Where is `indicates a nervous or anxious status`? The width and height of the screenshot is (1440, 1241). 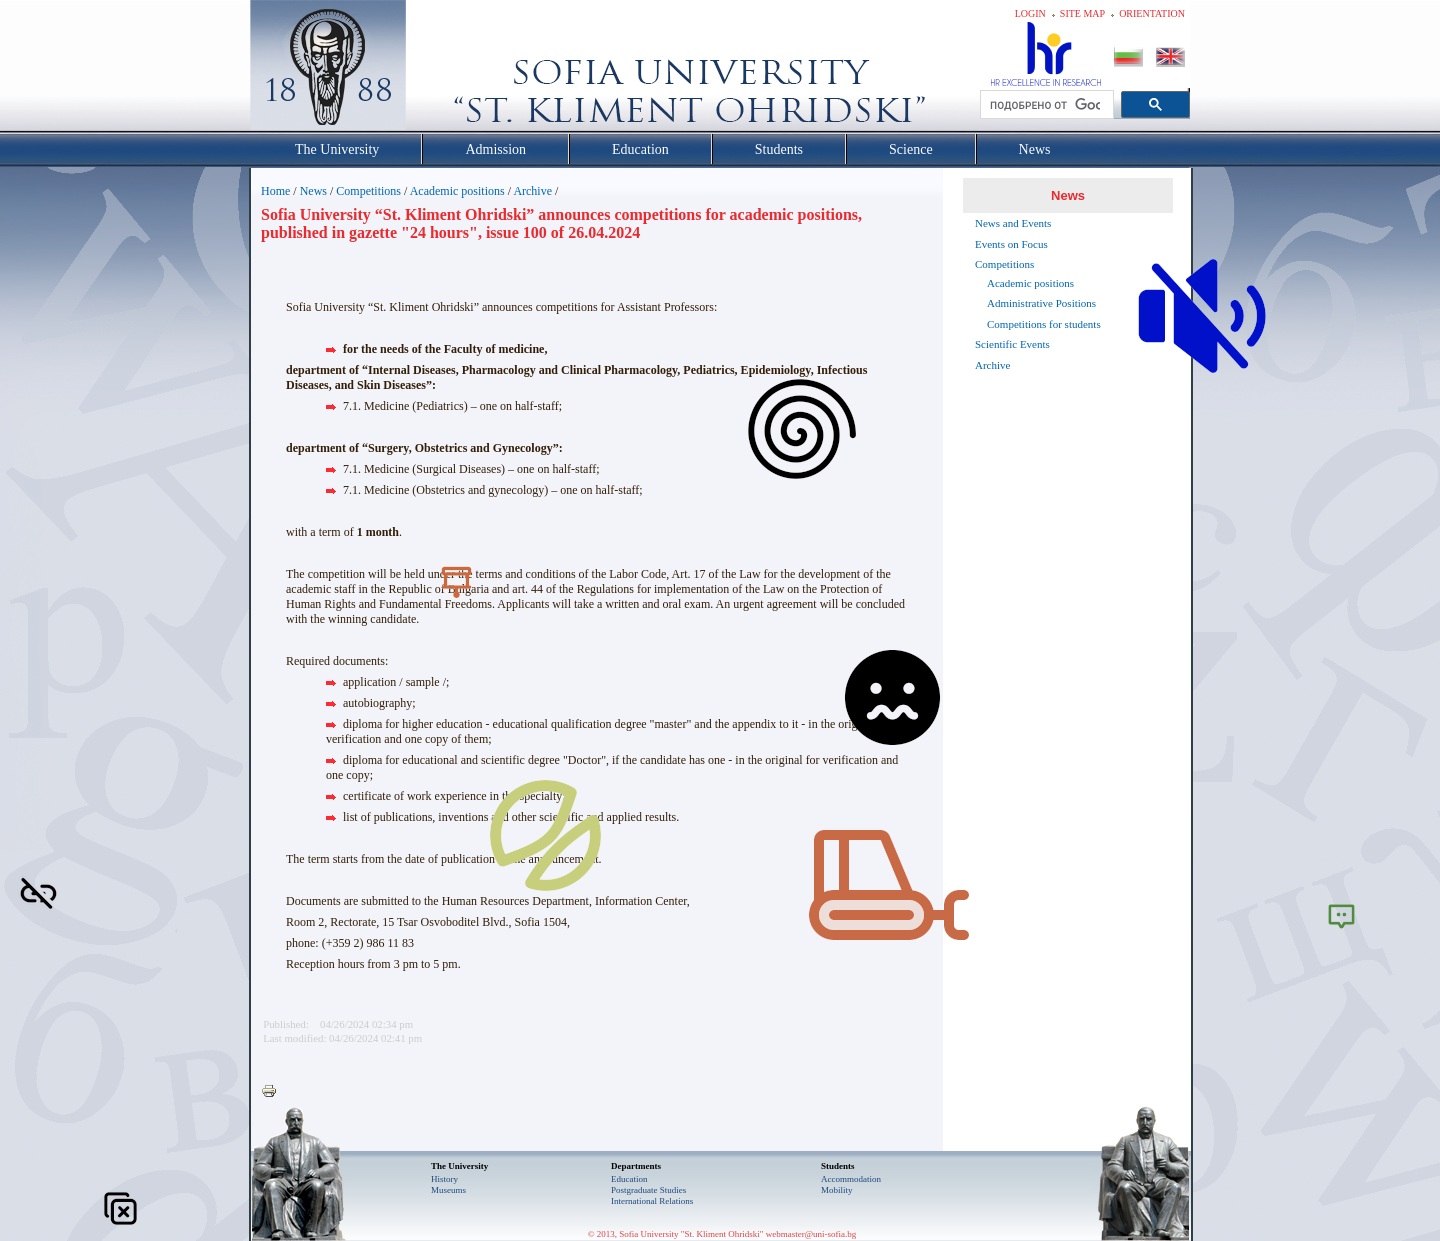
indicates a nervous or anxious status is located at coordinates (892, 697).